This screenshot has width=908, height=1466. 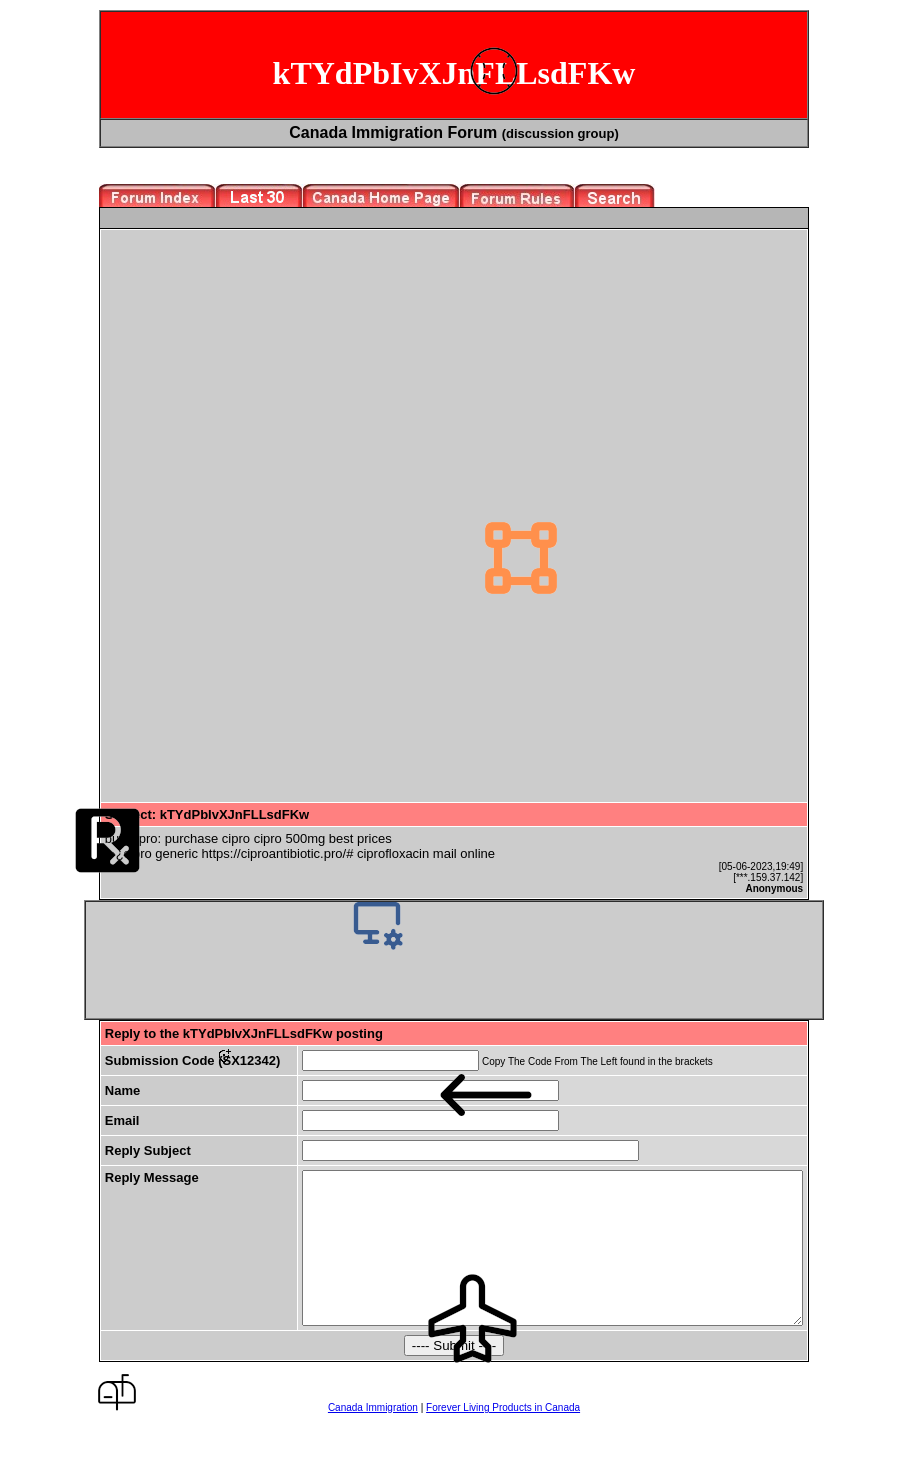 I want to click on go back to the previous screen, so click(x=486, y=1095).